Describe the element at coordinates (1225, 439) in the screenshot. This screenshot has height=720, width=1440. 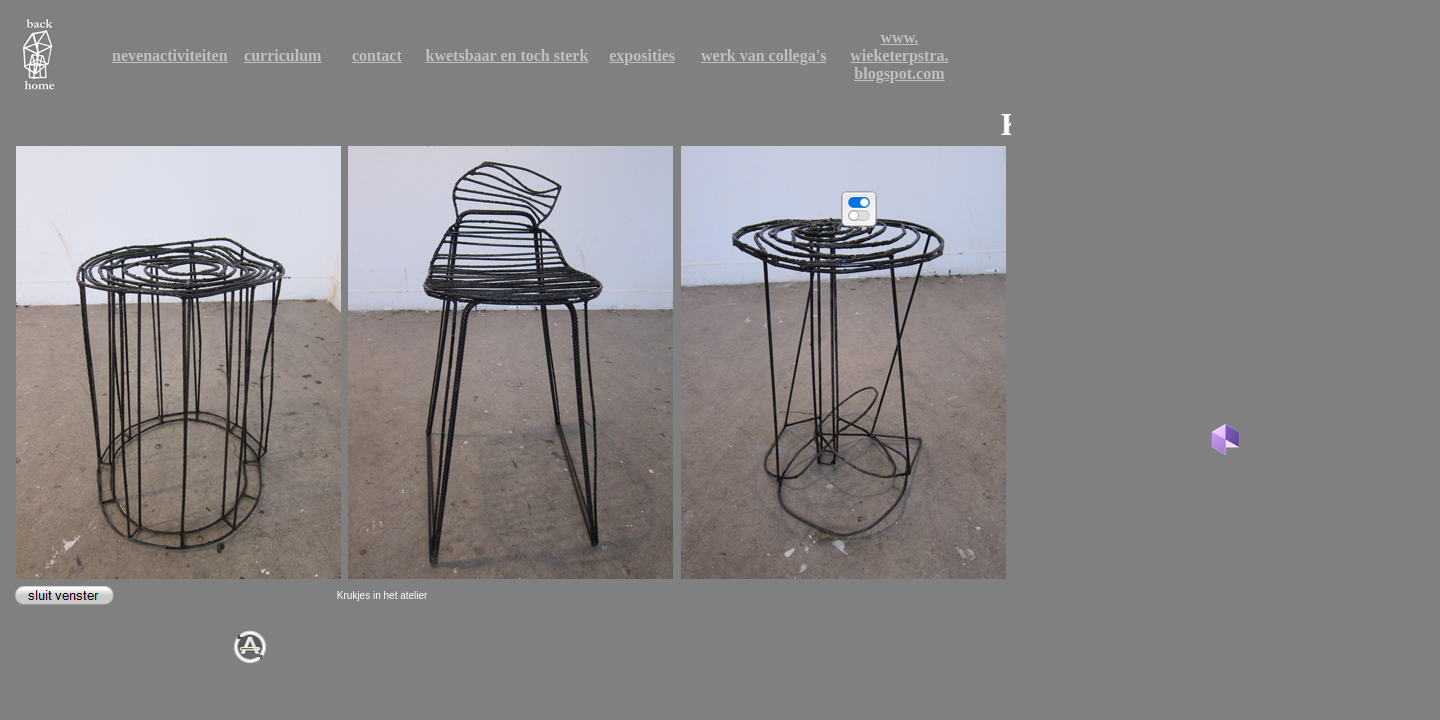
I see `open layout or design application` at that location.